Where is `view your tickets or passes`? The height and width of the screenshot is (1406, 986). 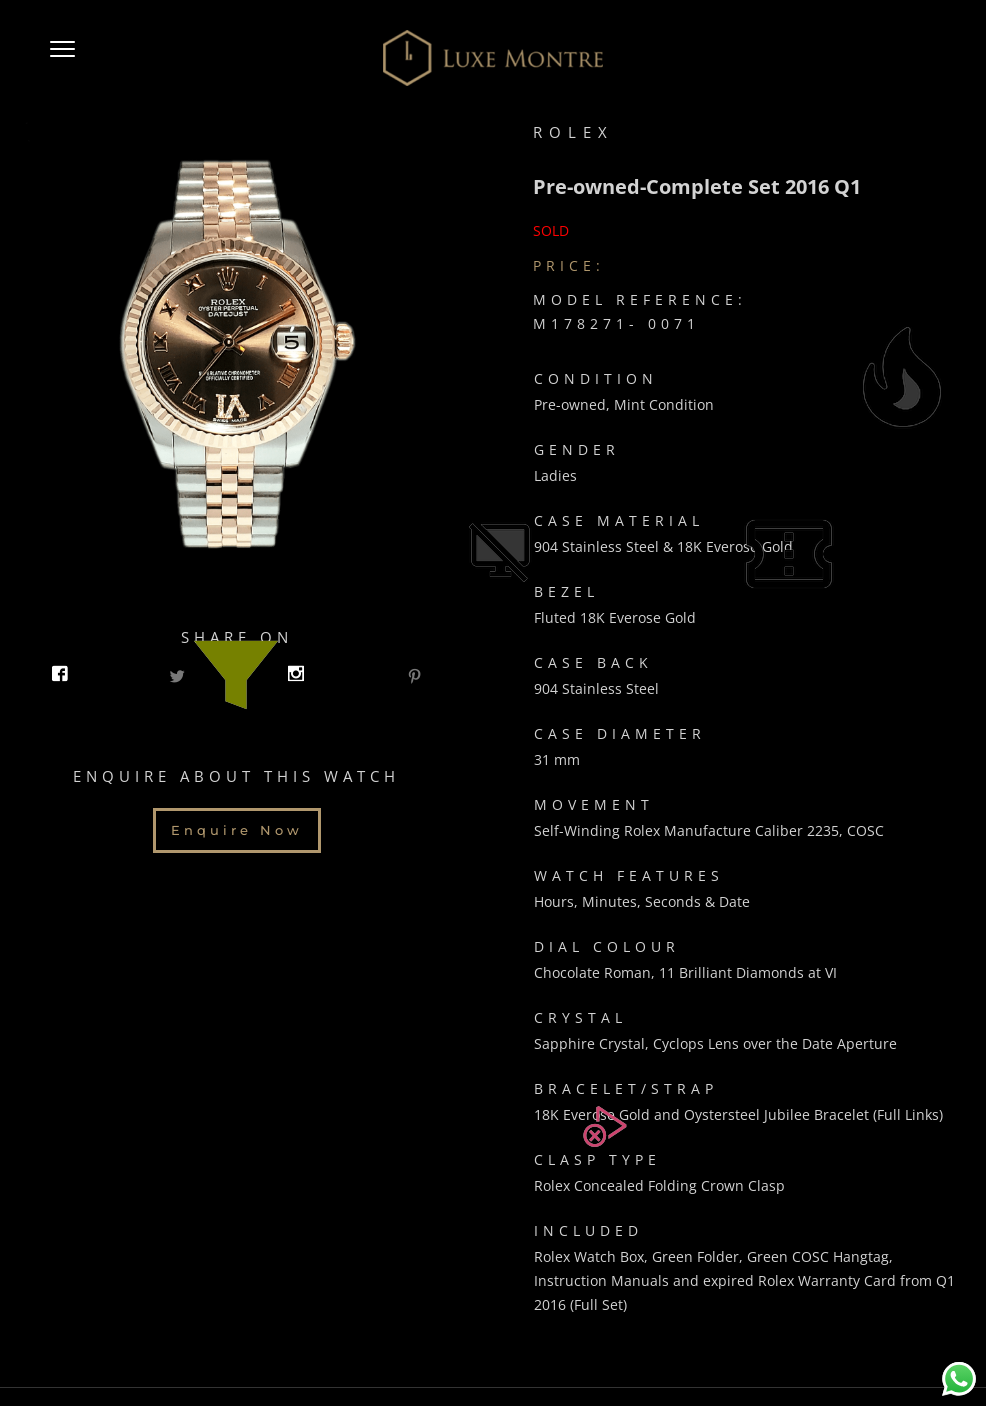
view your tickets or passes is located at coordinates (789, 554).